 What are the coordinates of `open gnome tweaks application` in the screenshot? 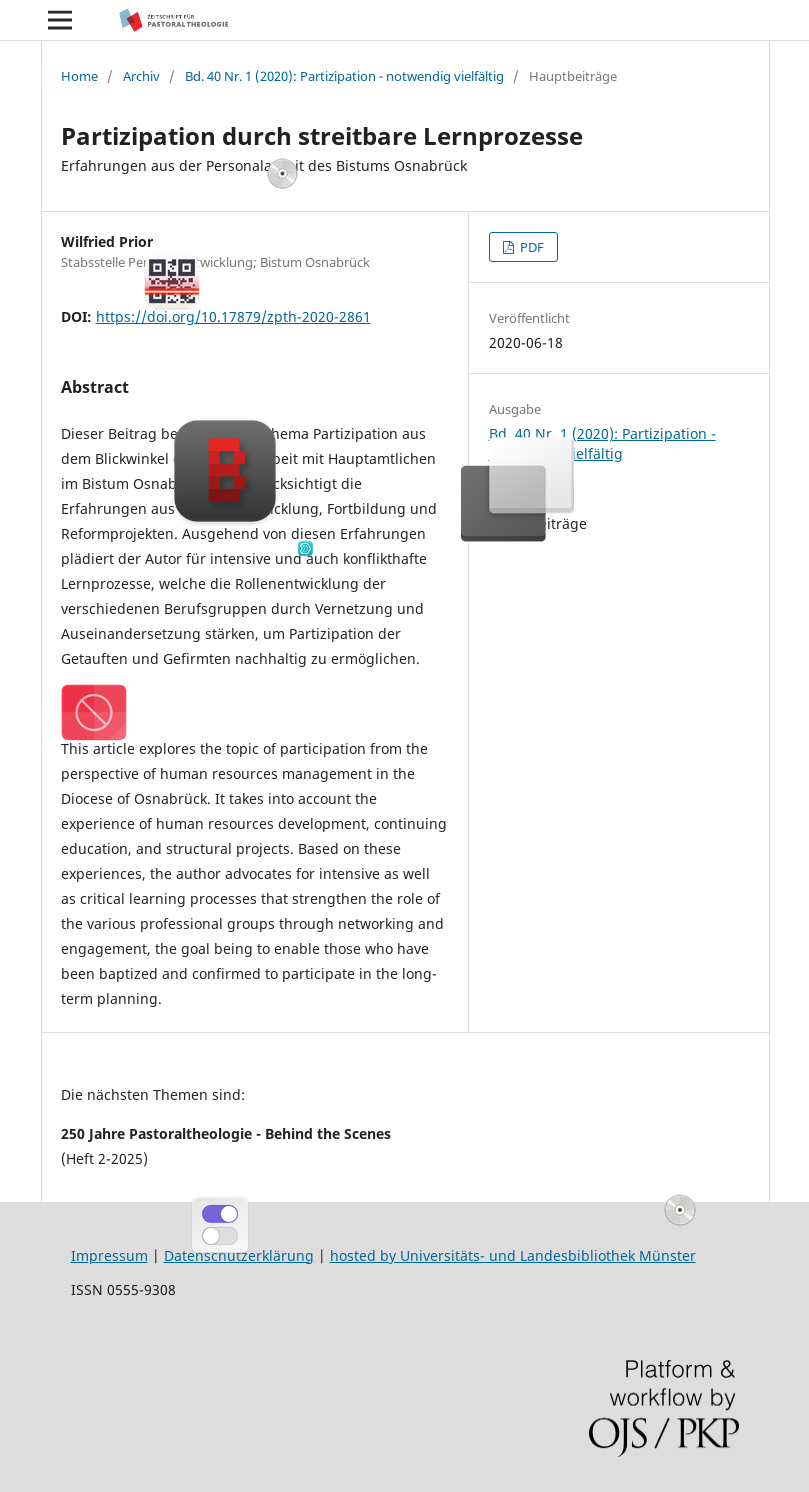 It's located at (220, 1225).